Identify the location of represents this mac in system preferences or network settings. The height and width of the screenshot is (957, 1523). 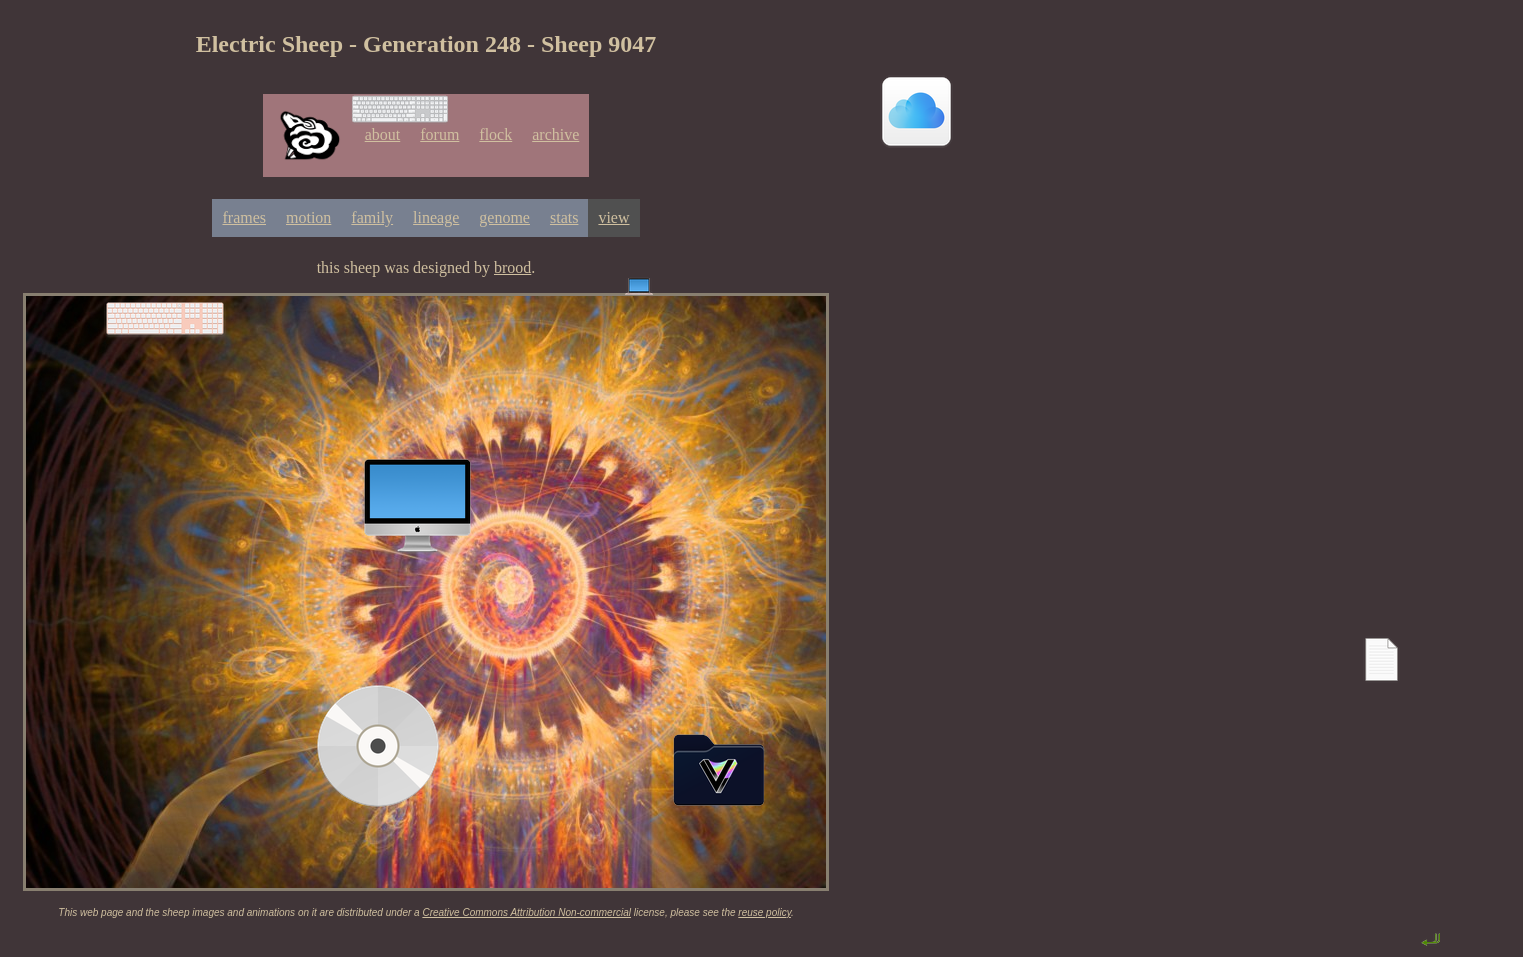
(417, 491).